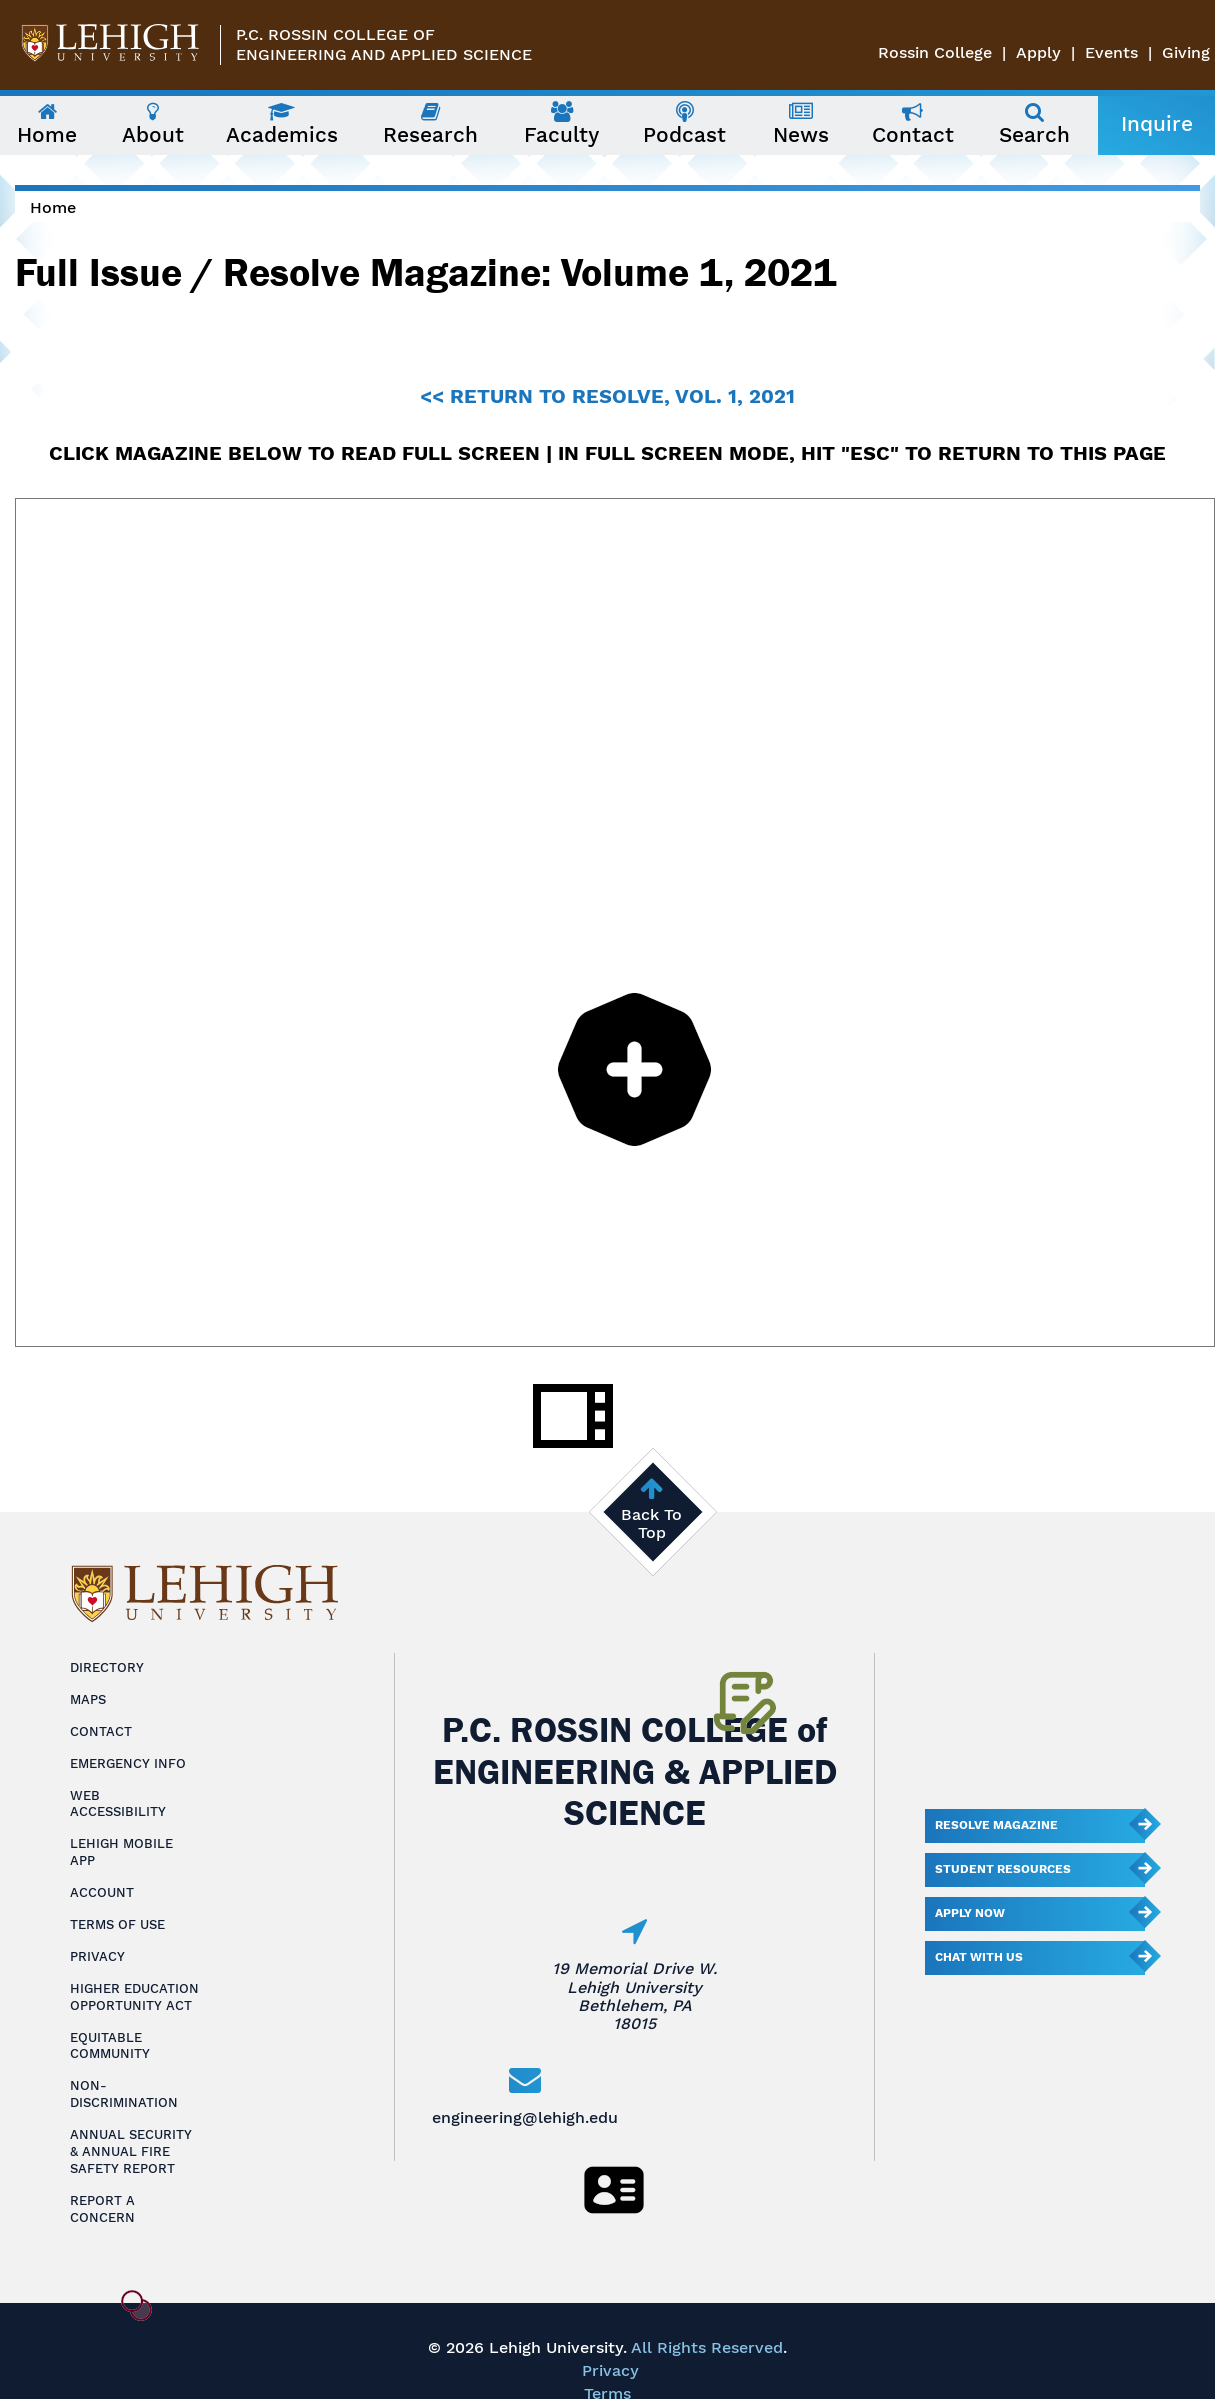  I want to click on add a new item or element, so click(634, 1069).